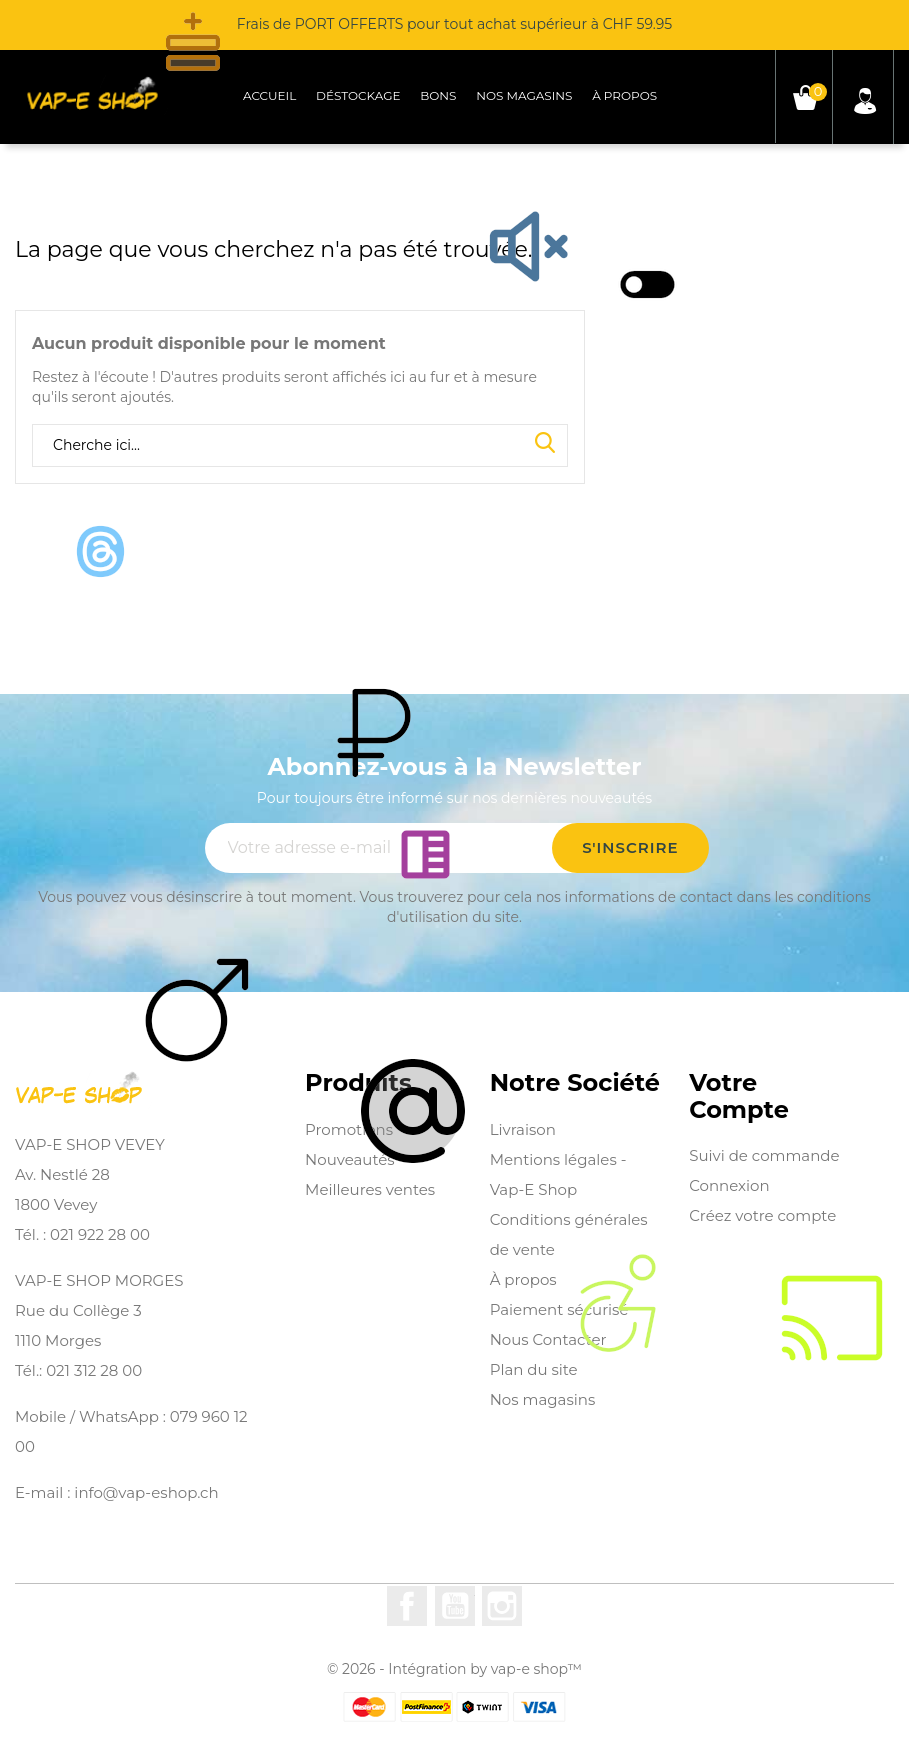  I want to click on indicates male gender selection, so click(199, 1008).